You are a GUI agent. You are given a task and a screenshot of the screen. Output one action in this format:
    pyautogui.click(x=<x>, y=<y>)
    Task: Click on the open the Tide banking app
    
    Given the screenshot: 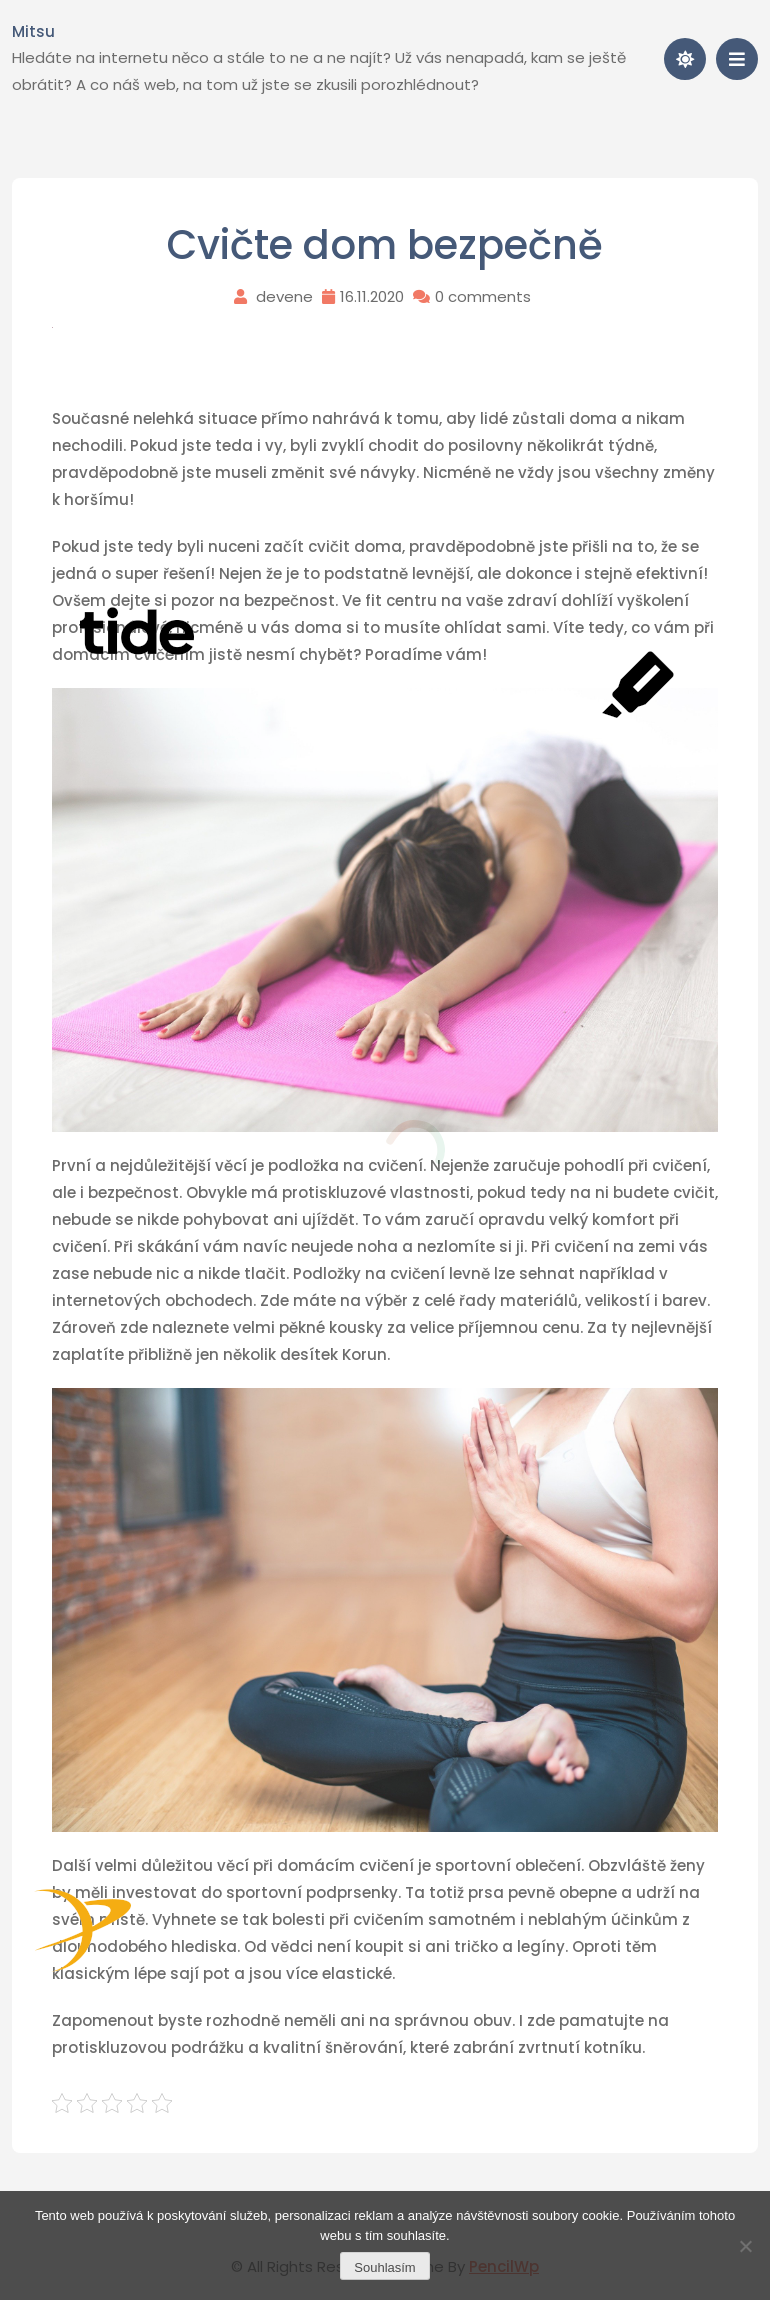 What is the action you would take?
    pyautogui.click(x=137, y=631)
    